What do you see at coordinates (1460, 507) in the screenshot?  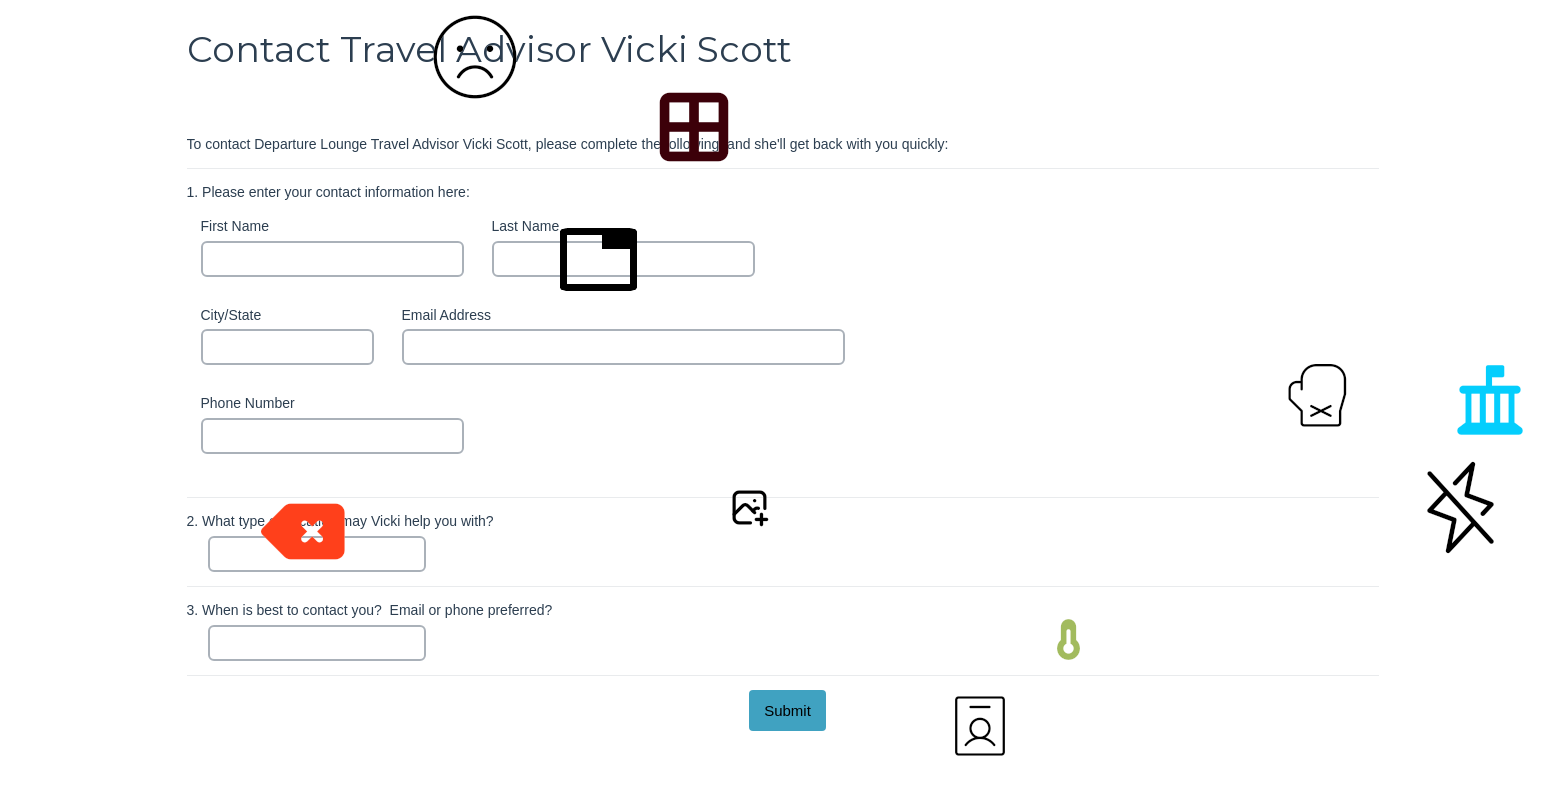 I see `disable flash or lightning mode` at bounding box center [1460, 507].